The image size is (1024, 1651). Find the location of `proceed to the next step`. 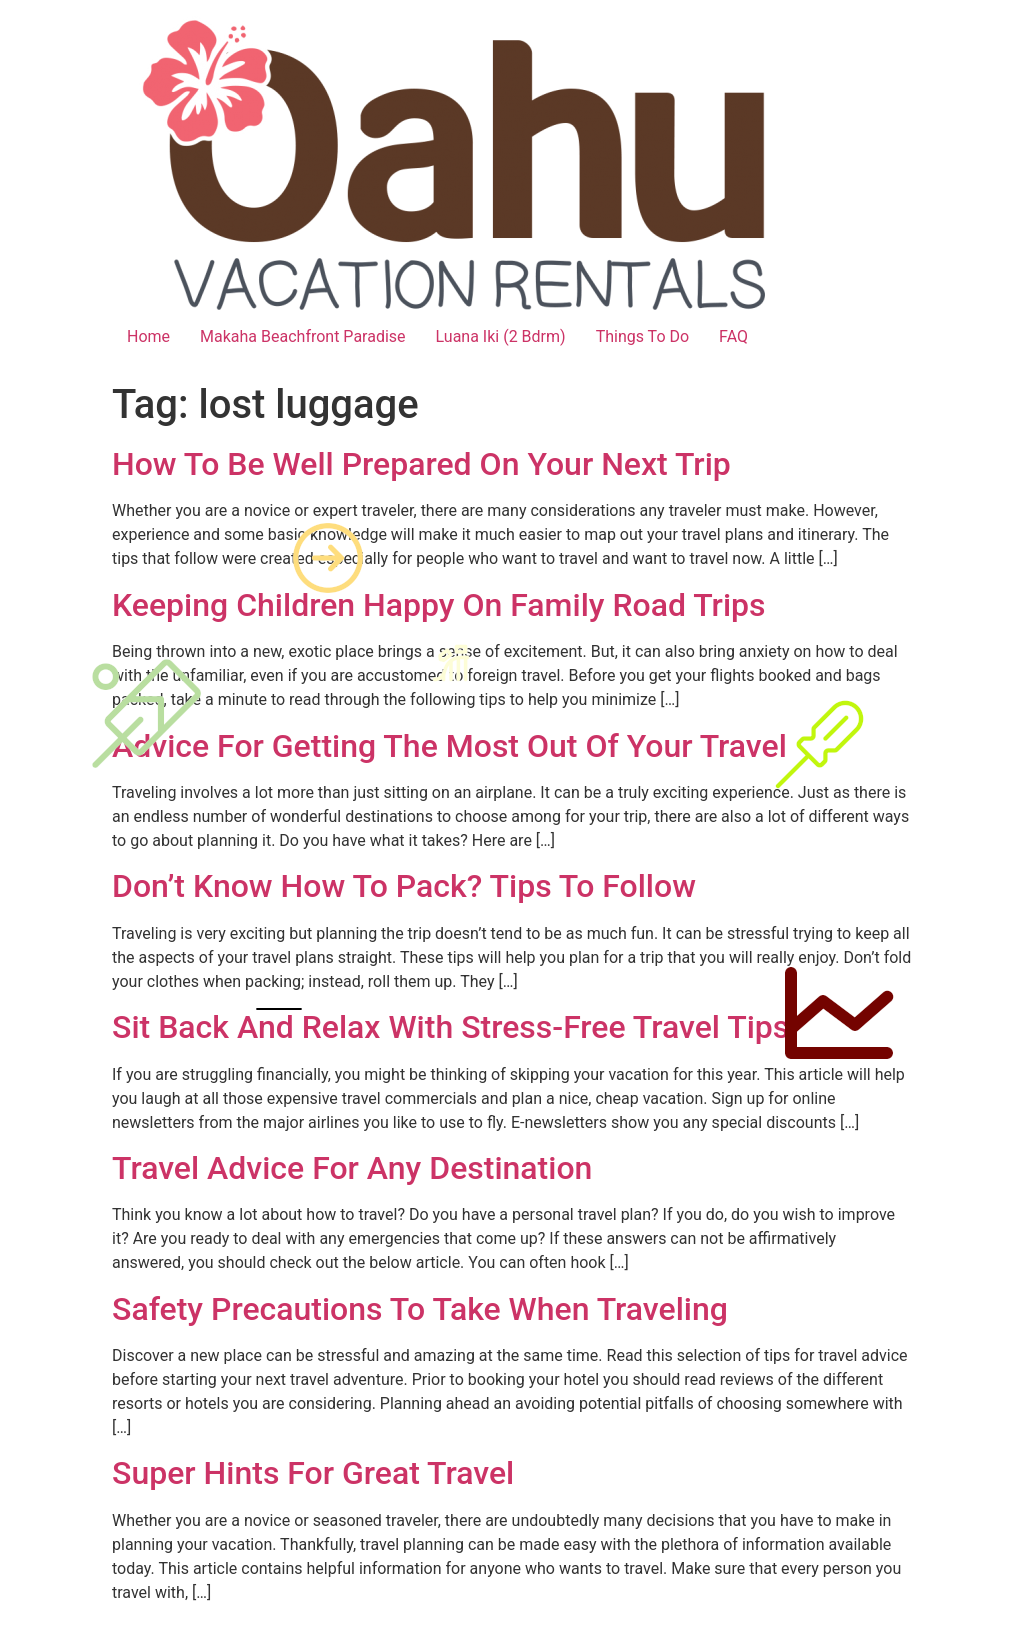

proceed to the next step is located at coordinates (328, 558).